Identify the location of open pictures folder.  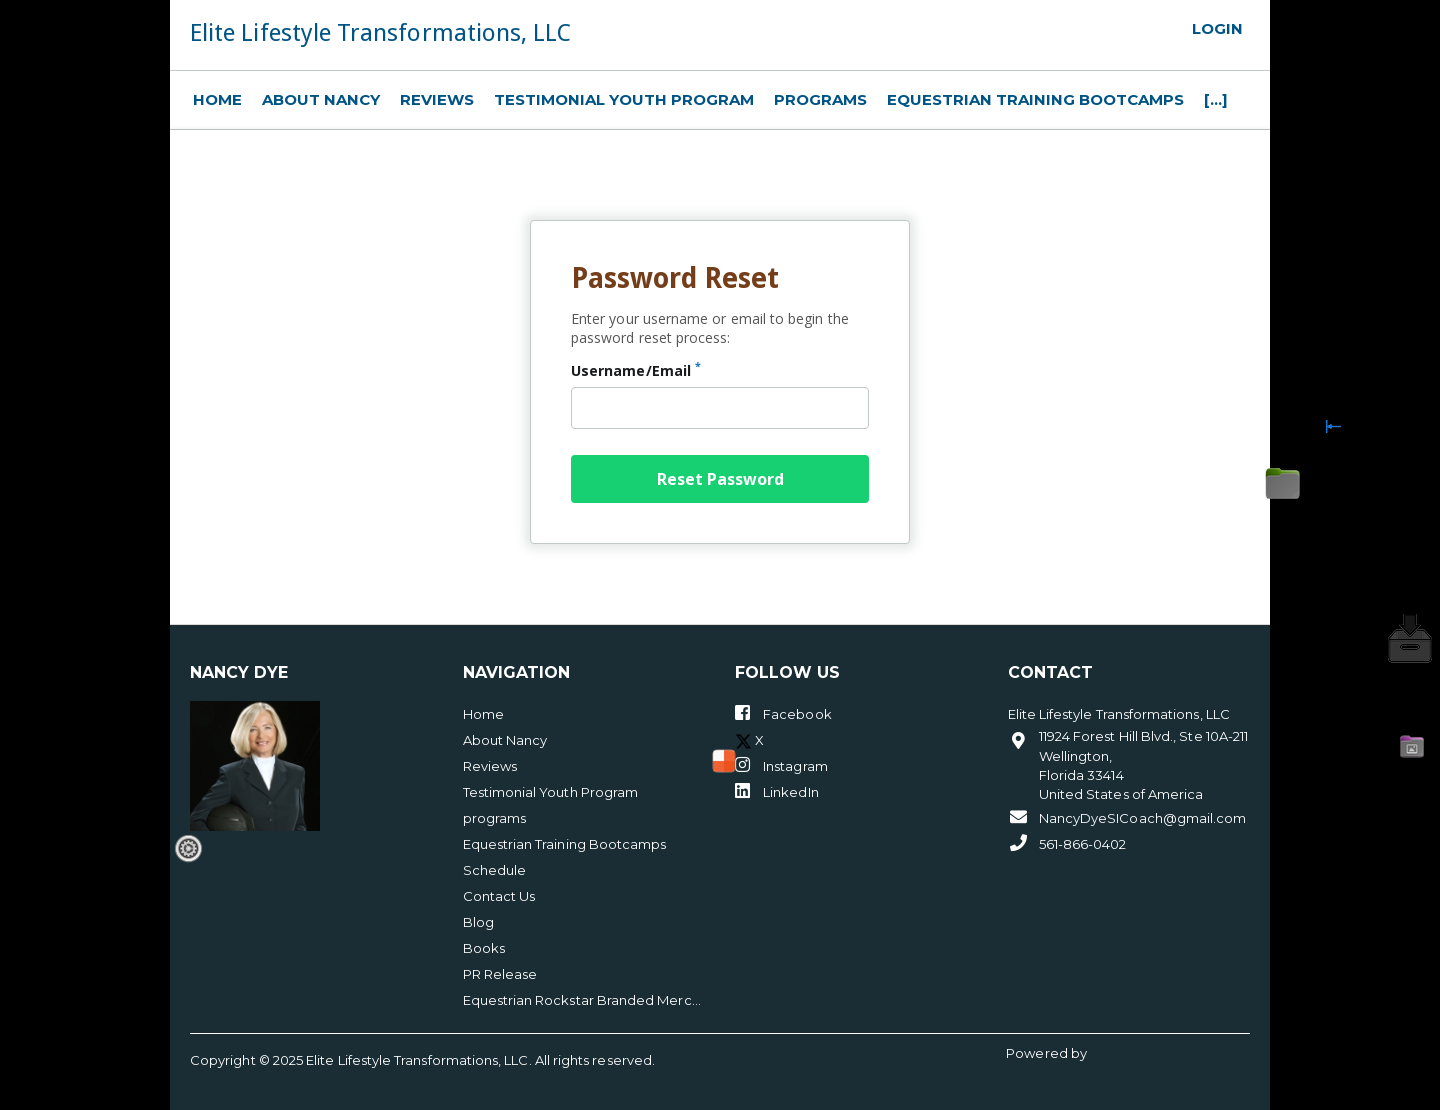
(1412, 746).